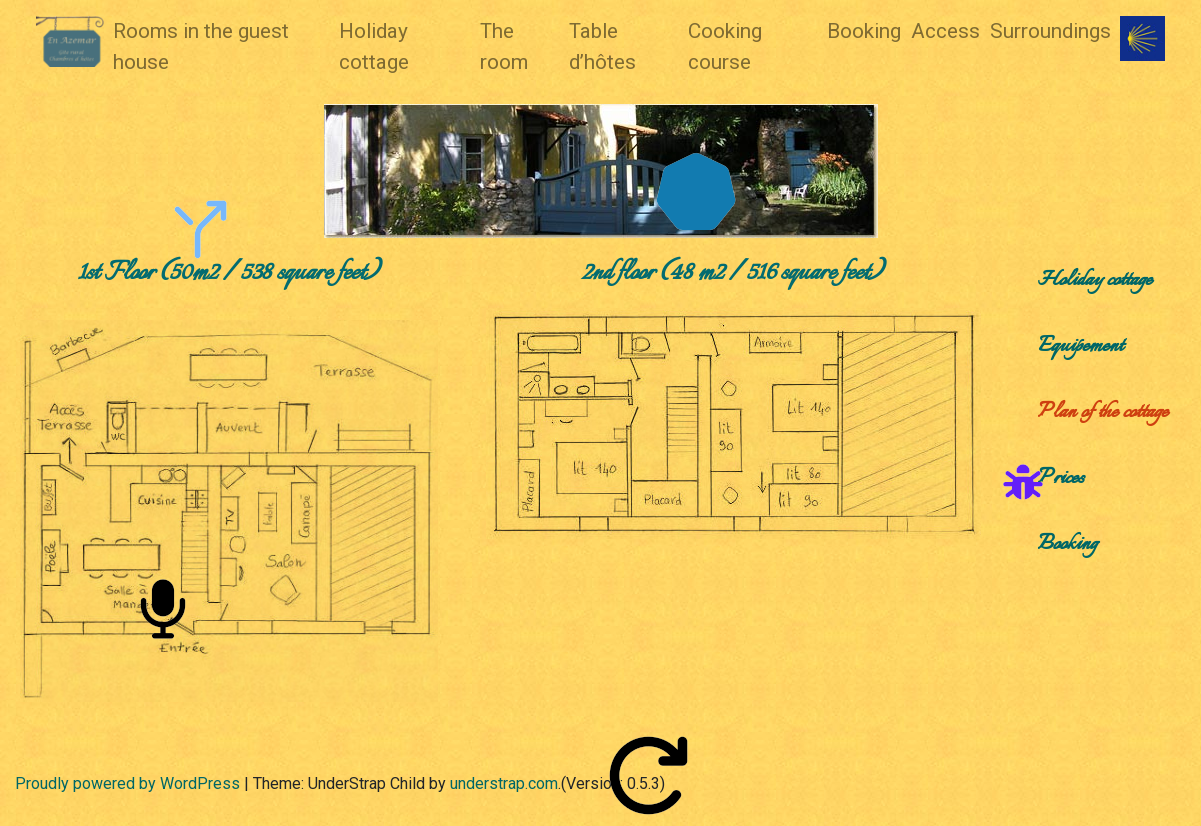 The image size is (1201, 826). What do you see at coordinates (1023, 482) in the screenshot?
I see `report a bug or issue` at bounding box center [1023, 482].